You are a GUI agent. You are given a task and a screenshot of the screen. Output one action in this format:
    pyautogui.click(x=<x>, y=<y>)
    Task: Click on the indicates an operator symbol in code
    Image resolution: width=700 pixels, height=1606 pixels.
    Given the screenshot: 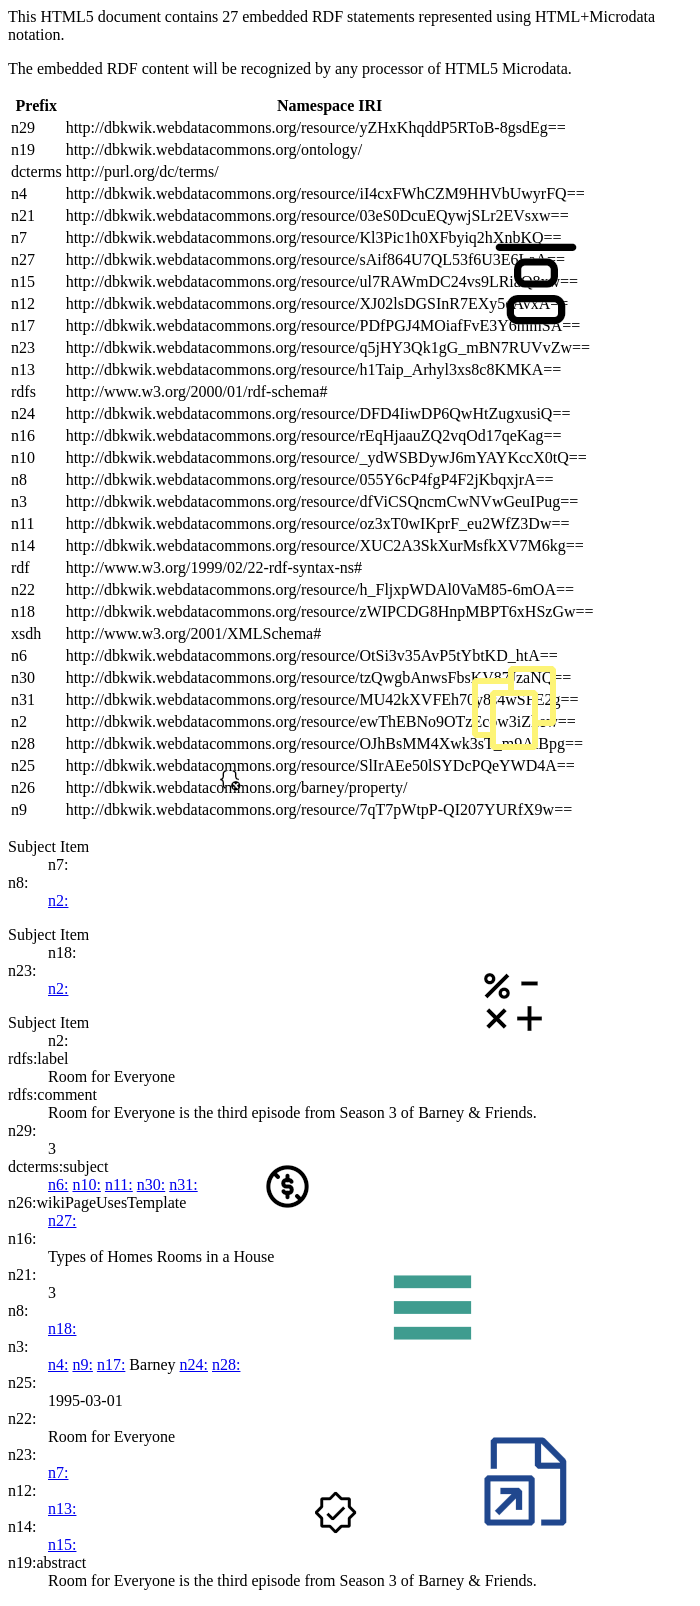 What is the action you would take?
    pyautogui.click(x=513, y=1002)
    